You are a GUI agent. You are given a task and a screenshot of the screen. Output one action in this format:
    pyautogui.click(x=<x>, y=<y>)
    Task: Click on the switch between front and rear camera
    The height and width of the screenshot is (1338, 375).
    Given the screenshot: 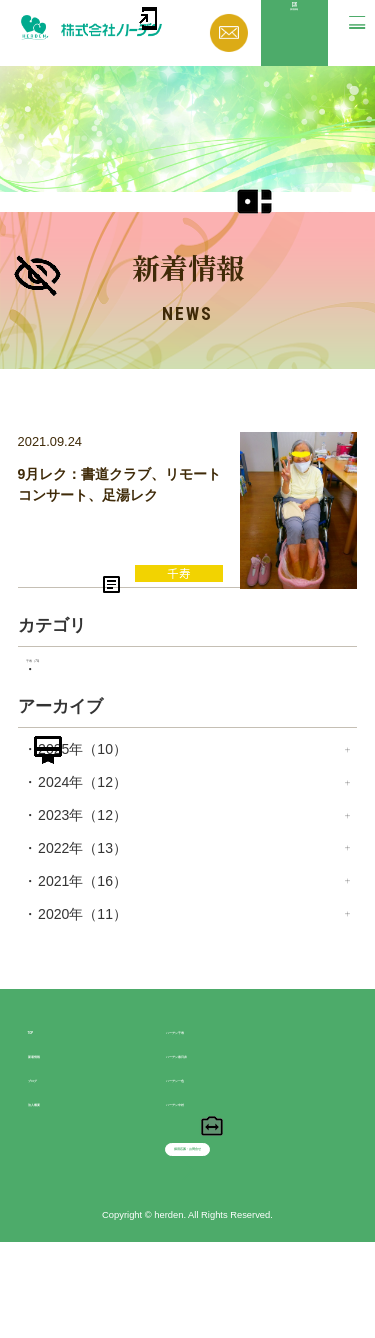 What is the action you would take?
    pyautogui.click(x=212, y=1127)
    